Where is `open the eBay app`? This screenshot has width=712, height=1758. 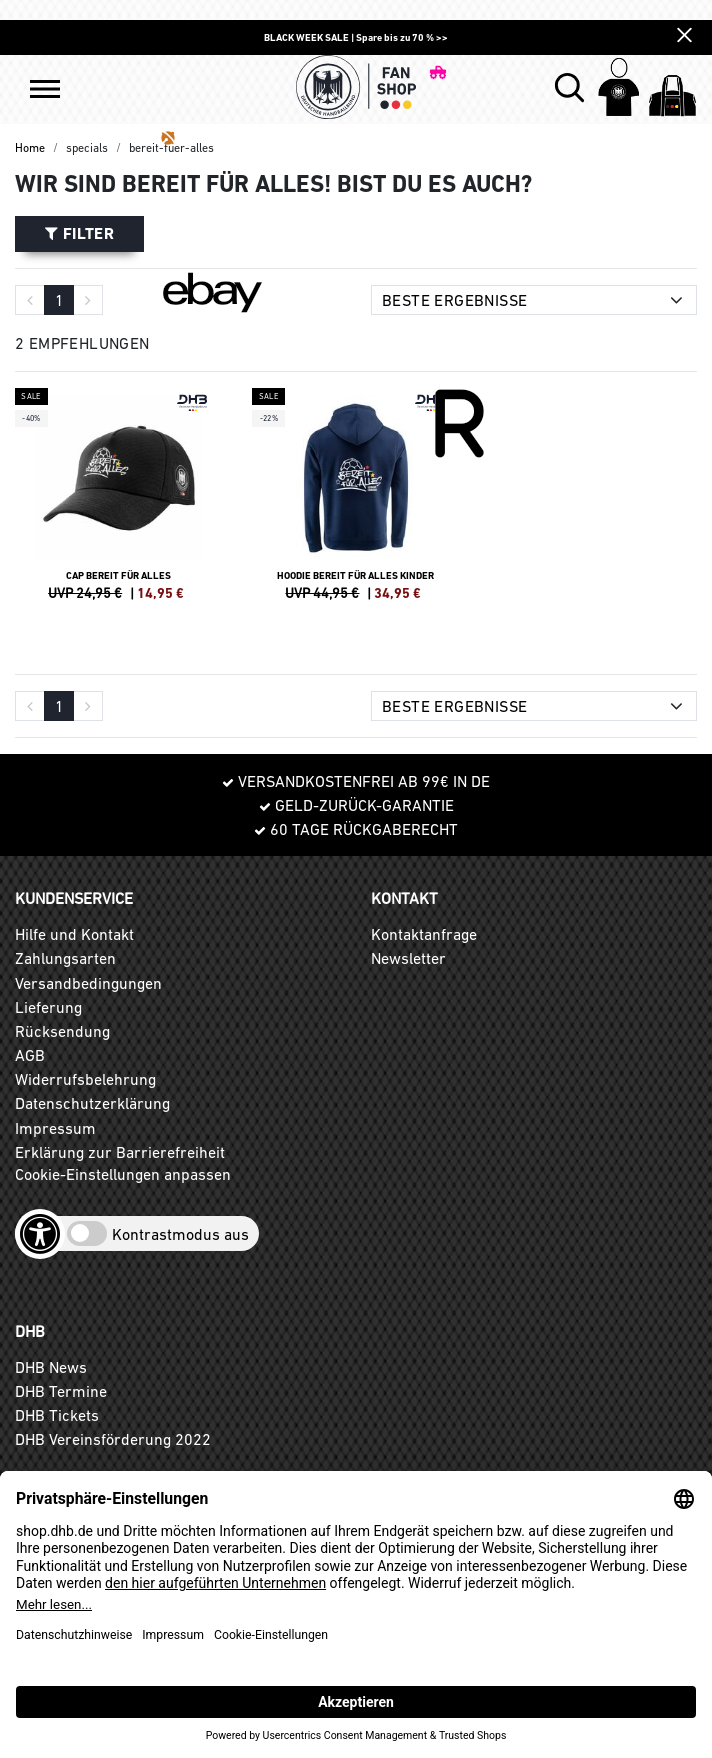
open the eBay app is located at coordinates (212, 292).